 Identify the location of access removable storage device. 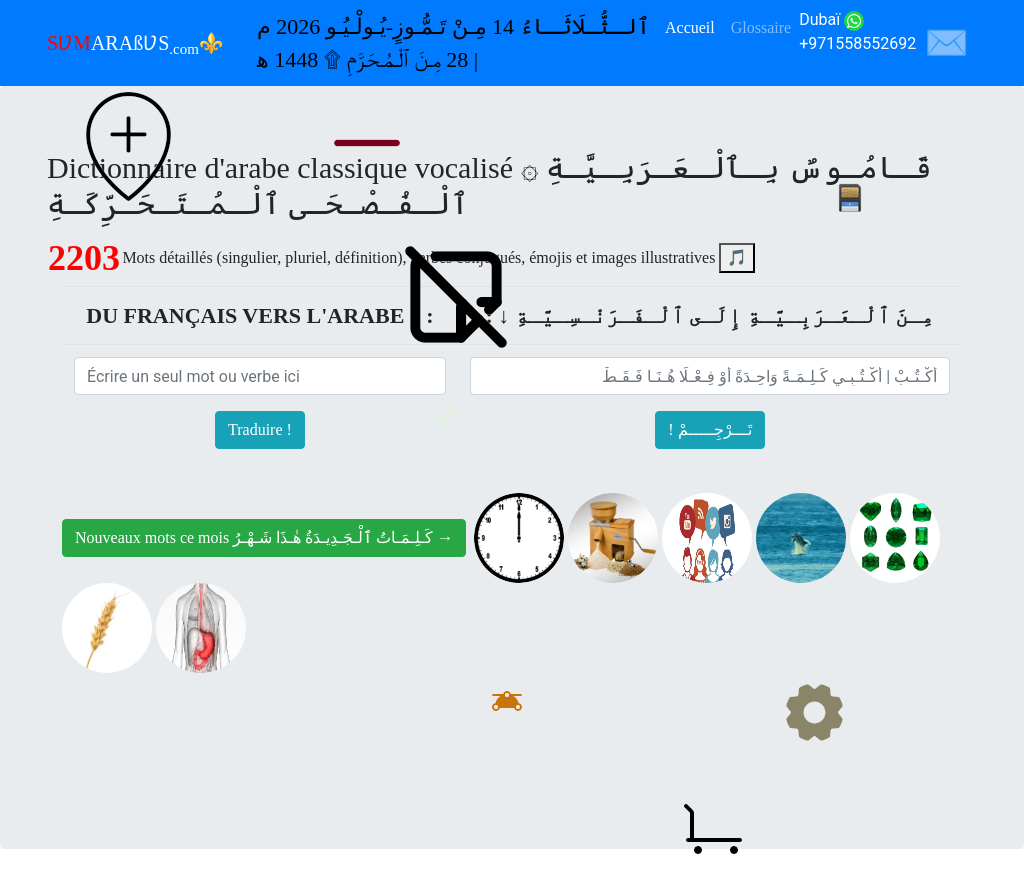
(850, 198).